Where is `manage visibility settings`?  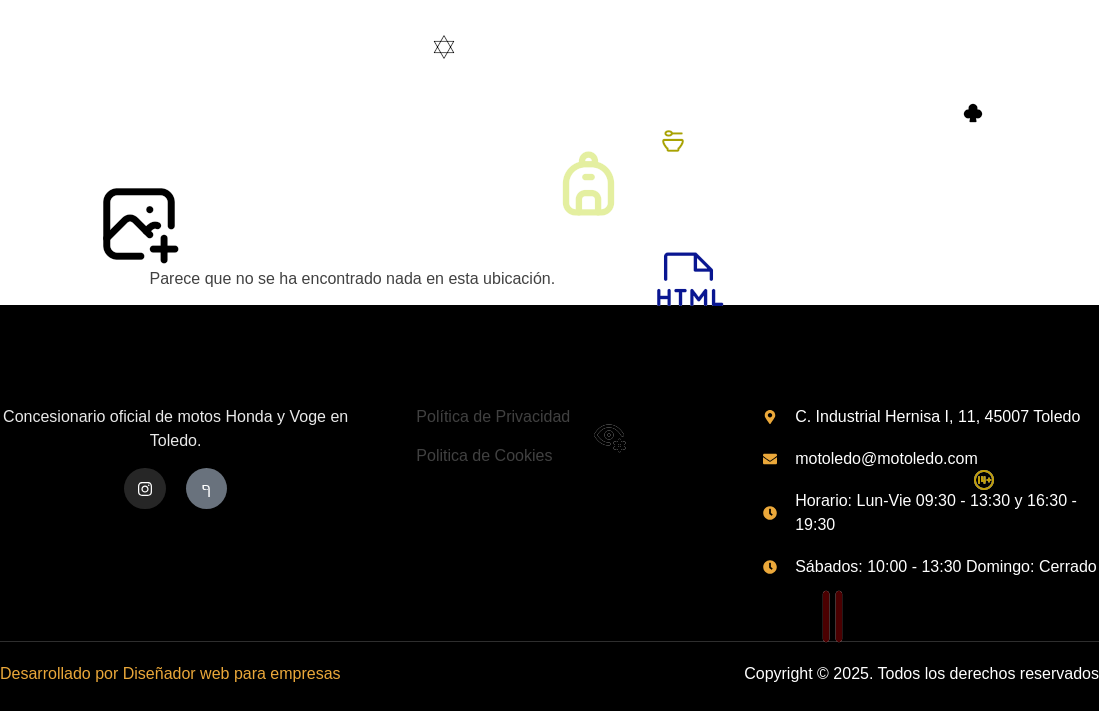 manage visibility settings is located at coordinates (609, 435).